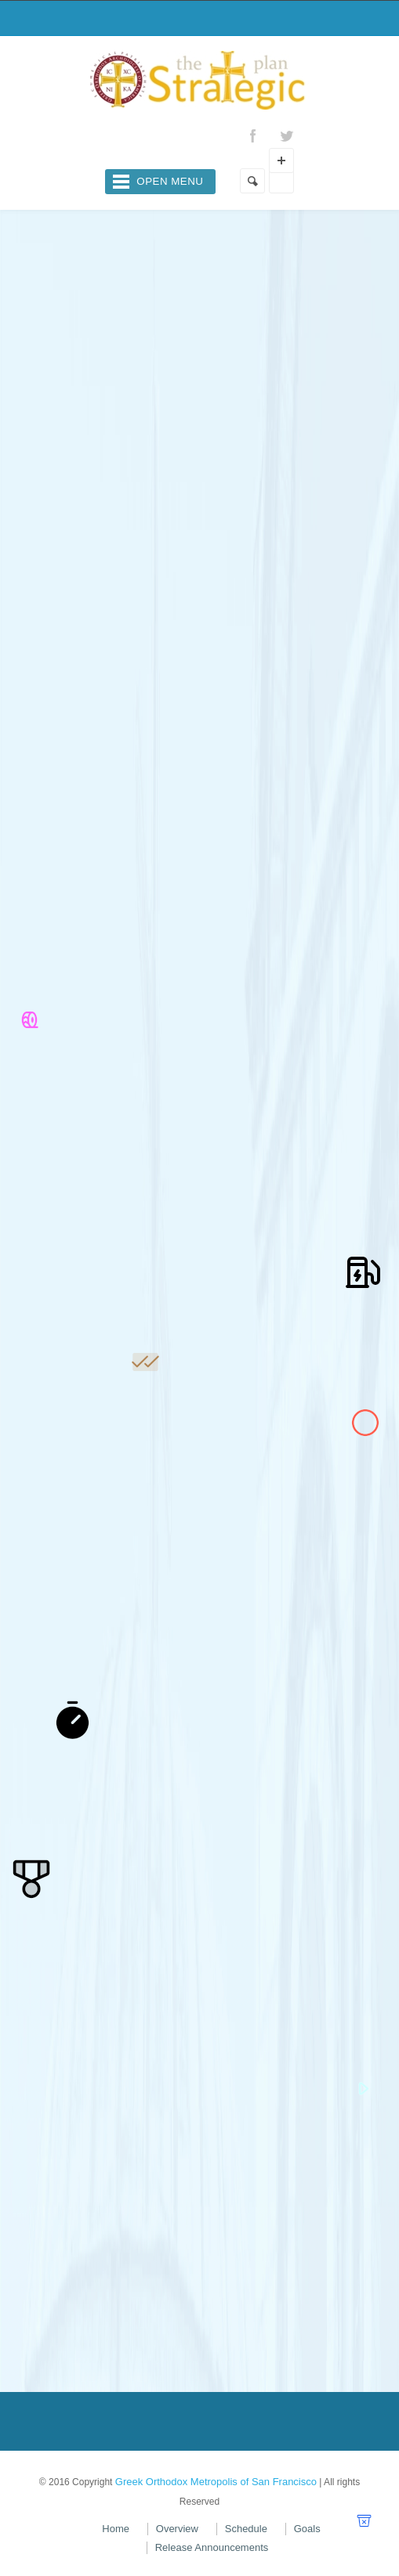 Image resolution: width=399 pixels, height=2576 pixels. What do you see at coordinates (145, 1362) in the screenshot?
I see `indicates message has been read or delivered` at bounding box center [145, 1362].